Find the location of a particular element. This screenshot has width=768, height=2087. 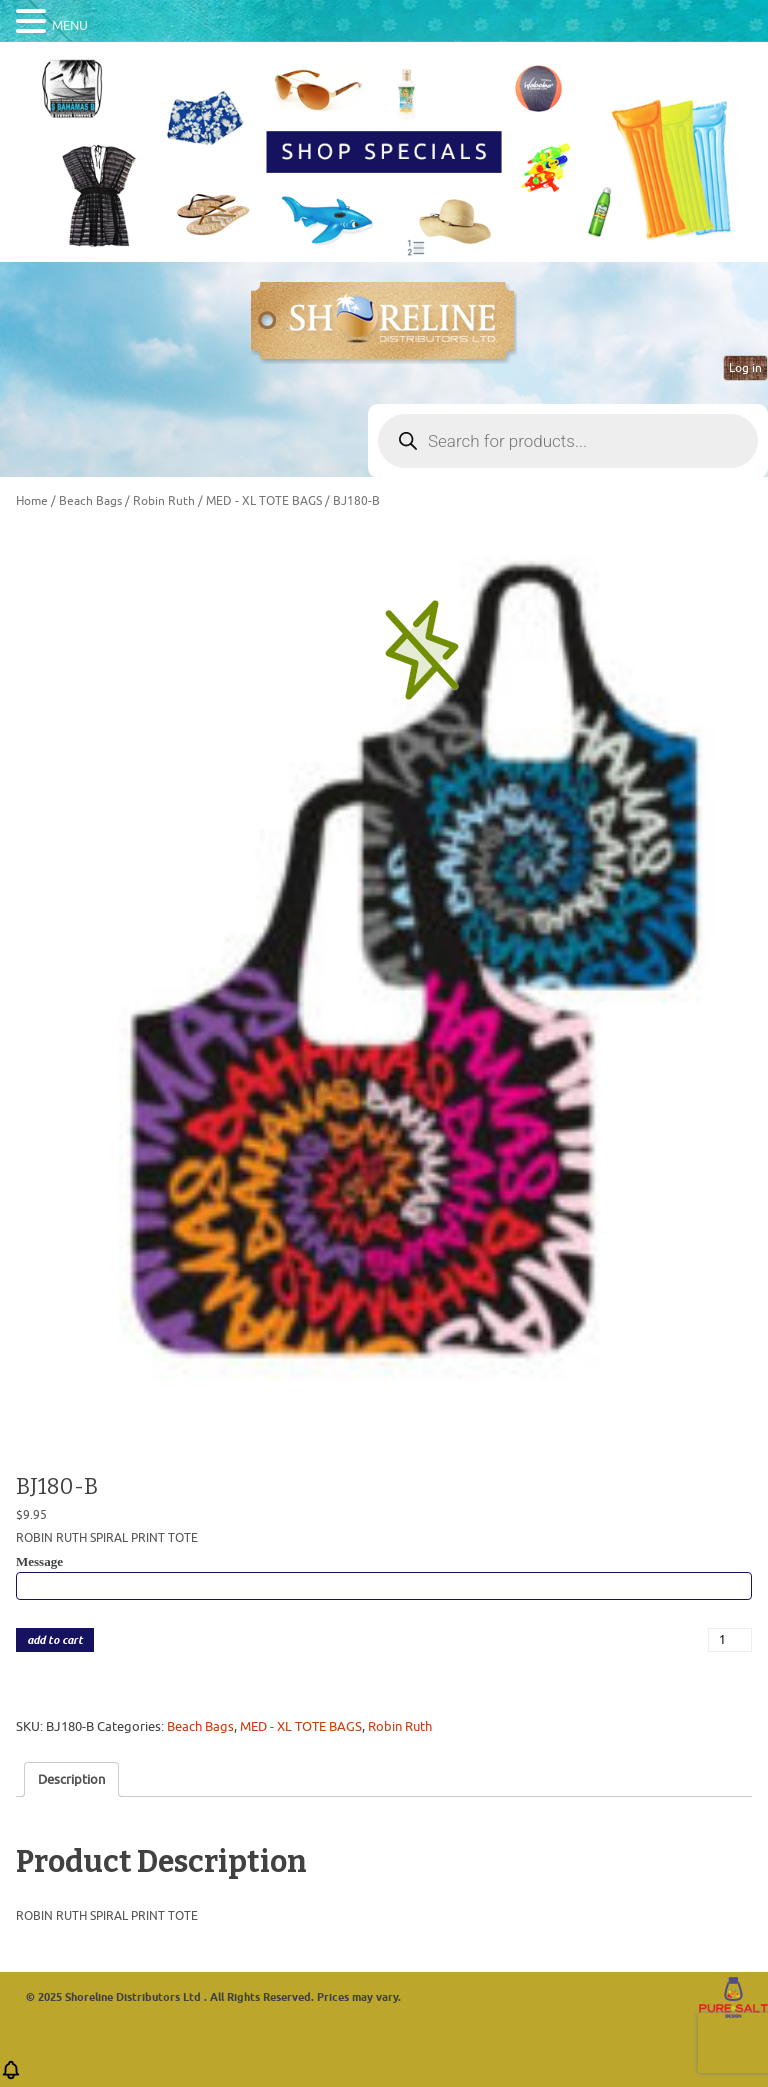

create a numbered list is located at coordinates (416, 248).